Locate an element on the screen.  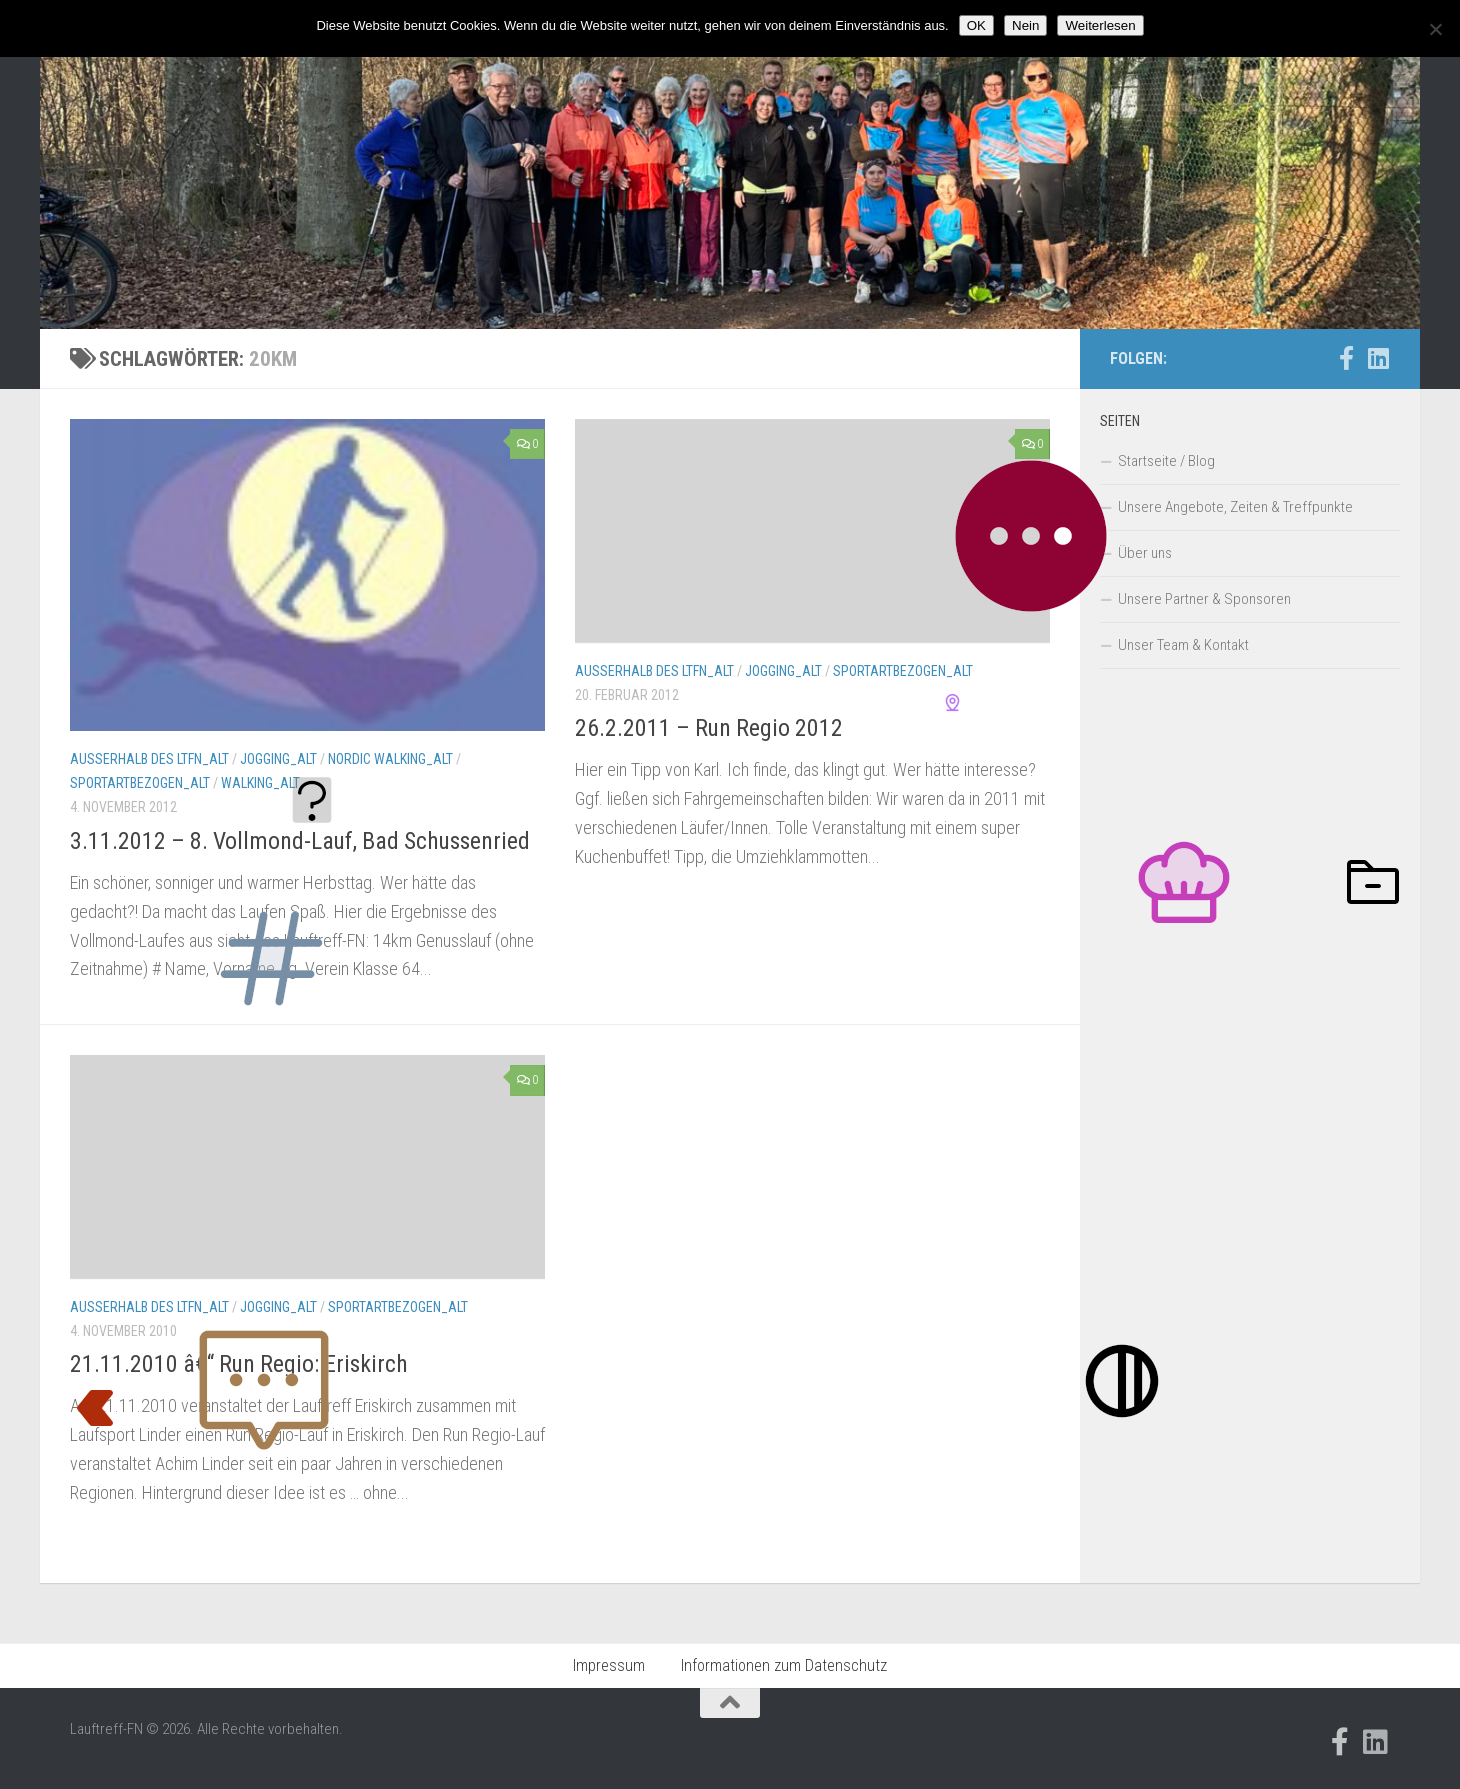
access more options or actions is located at coordinates (1031, 536).